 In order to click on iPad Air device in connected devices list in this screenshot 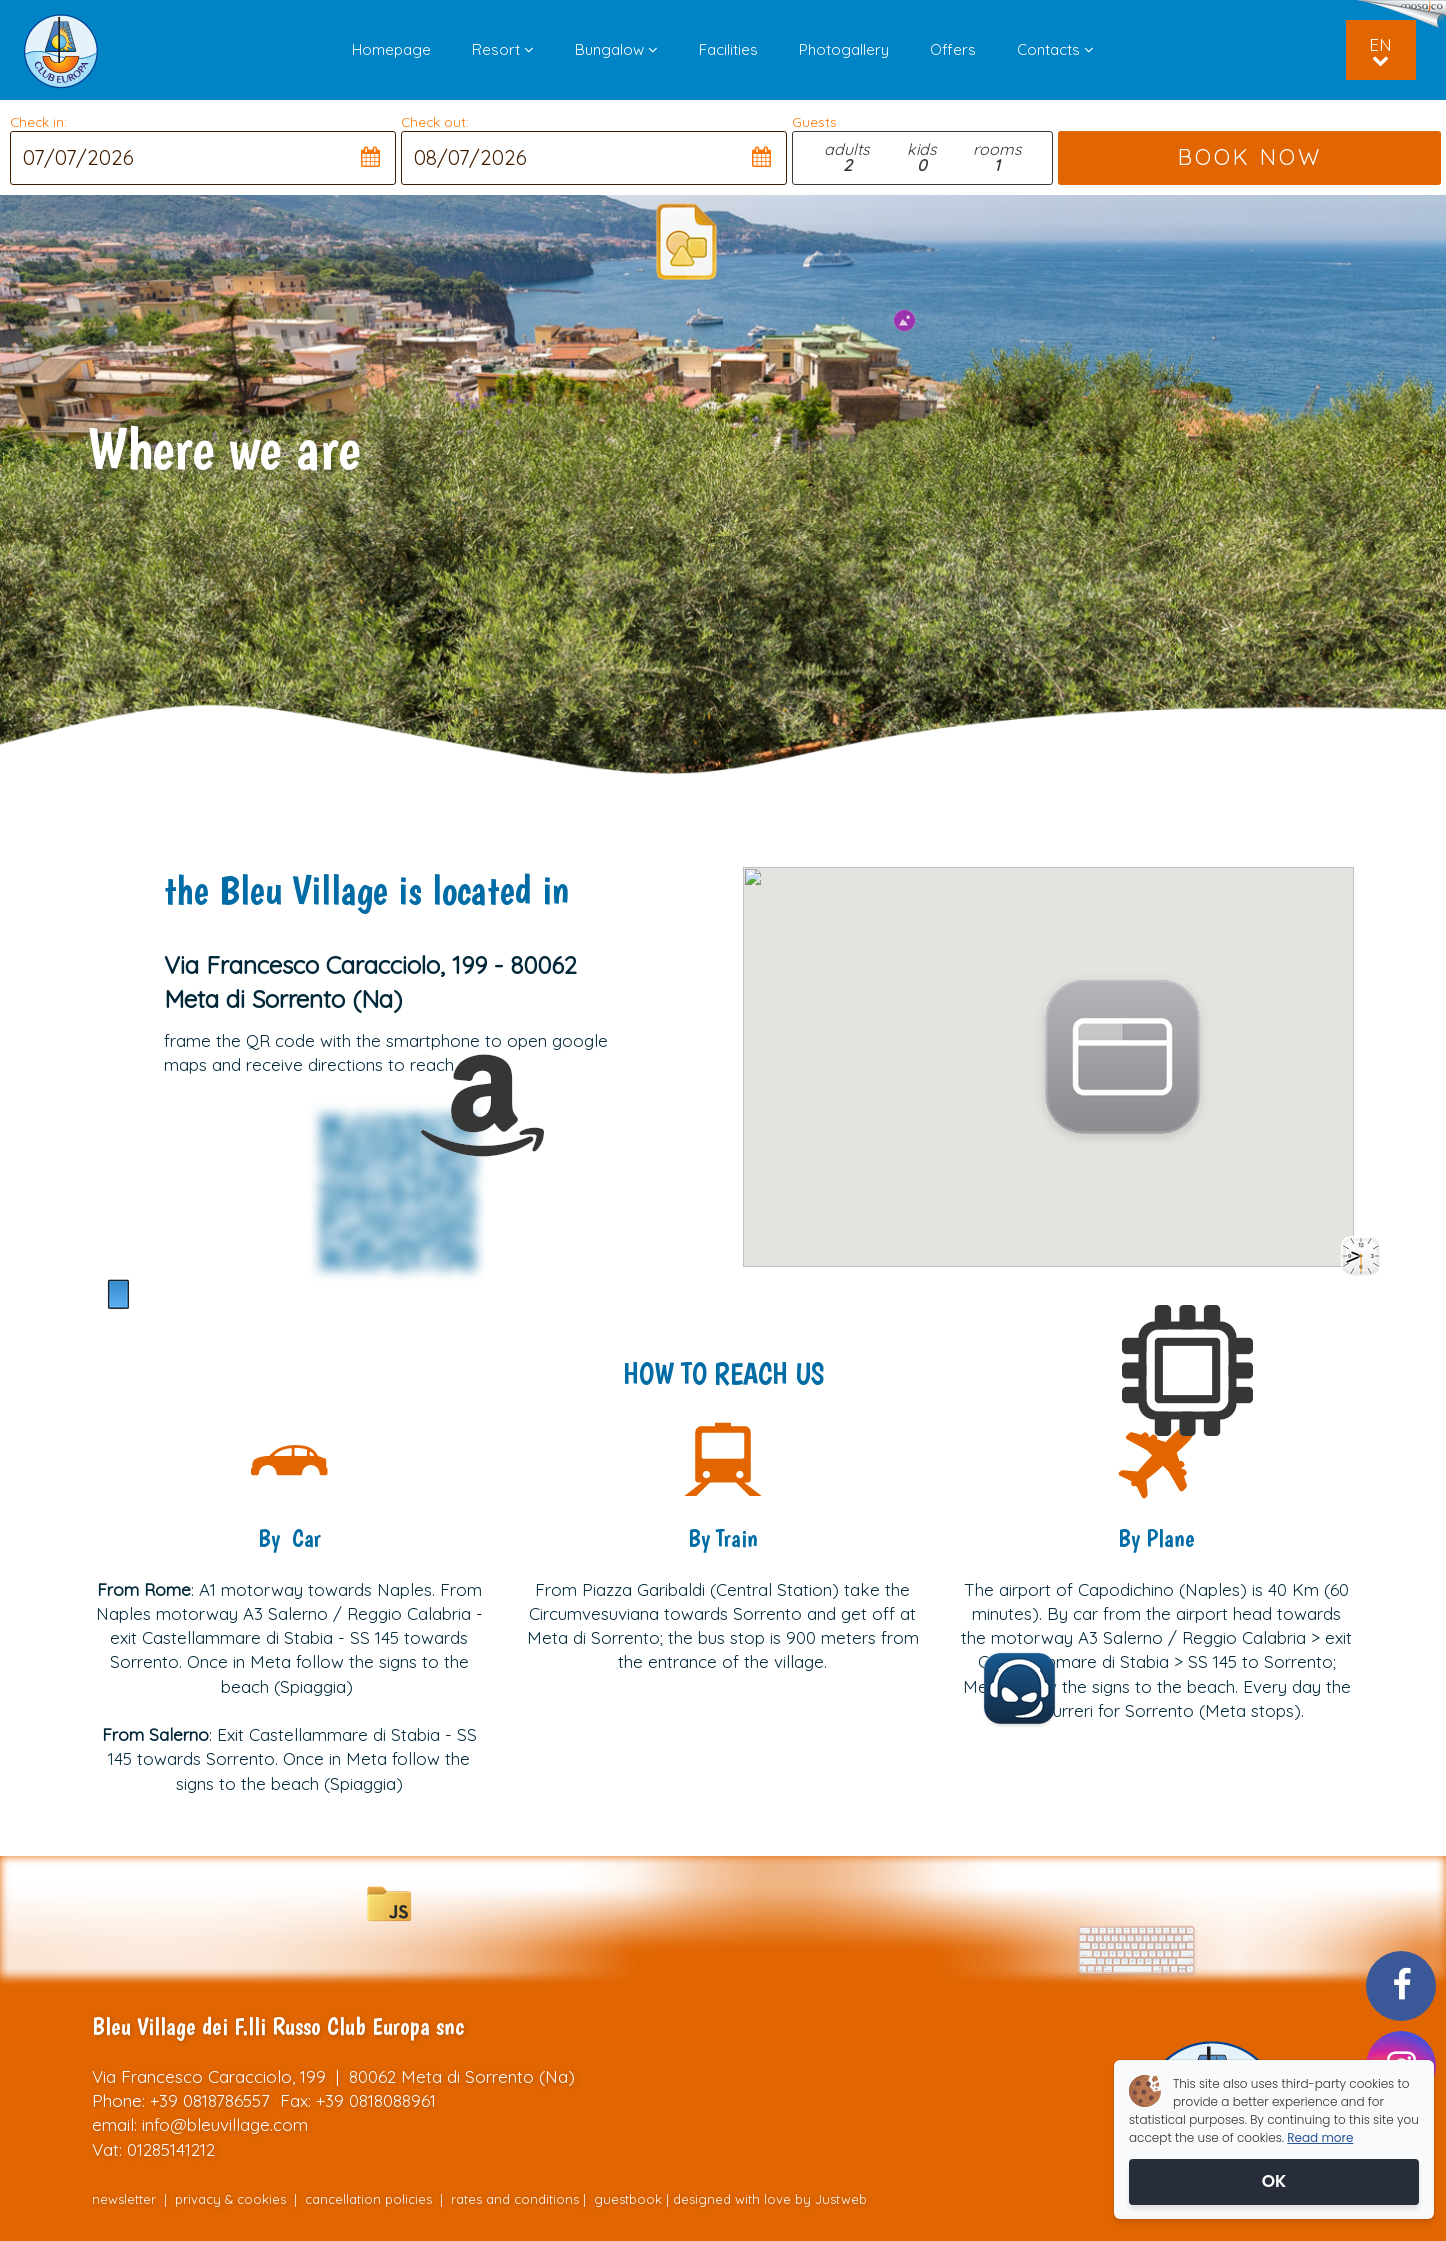, I will do `click(118, 1294)`.